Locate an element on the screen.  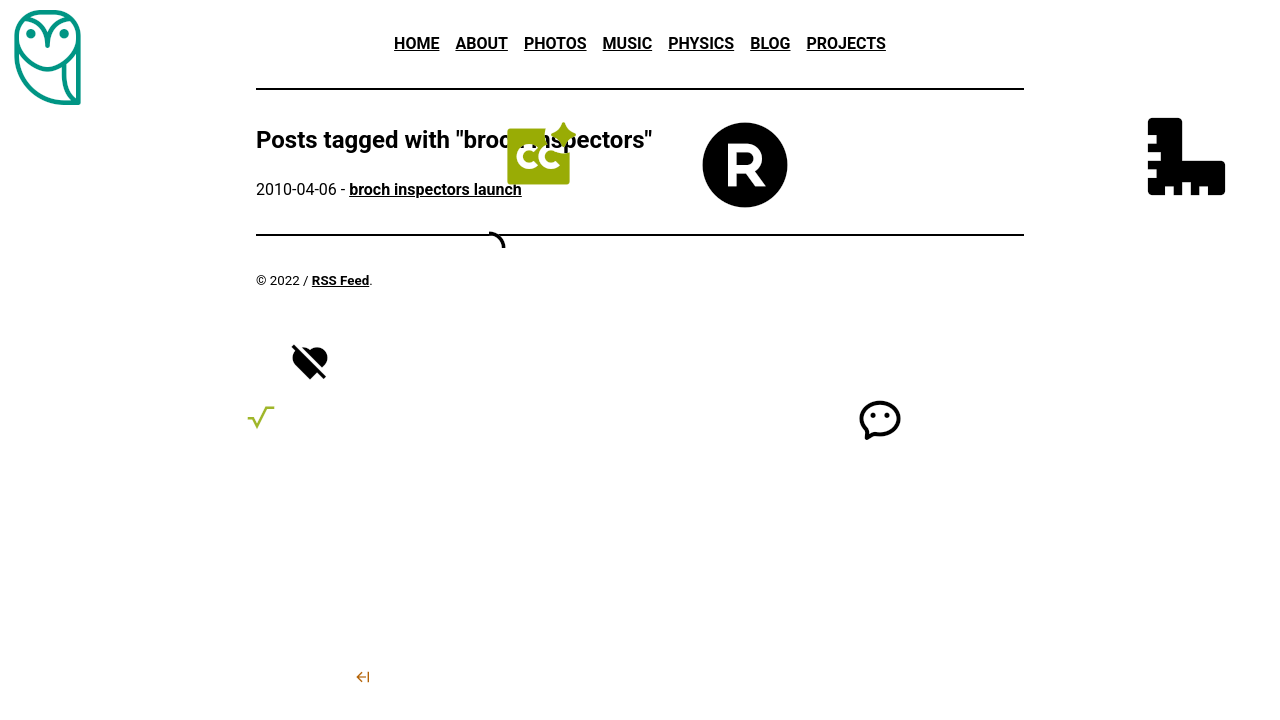
TrueUp company logo is located at coordinates (47, 57).